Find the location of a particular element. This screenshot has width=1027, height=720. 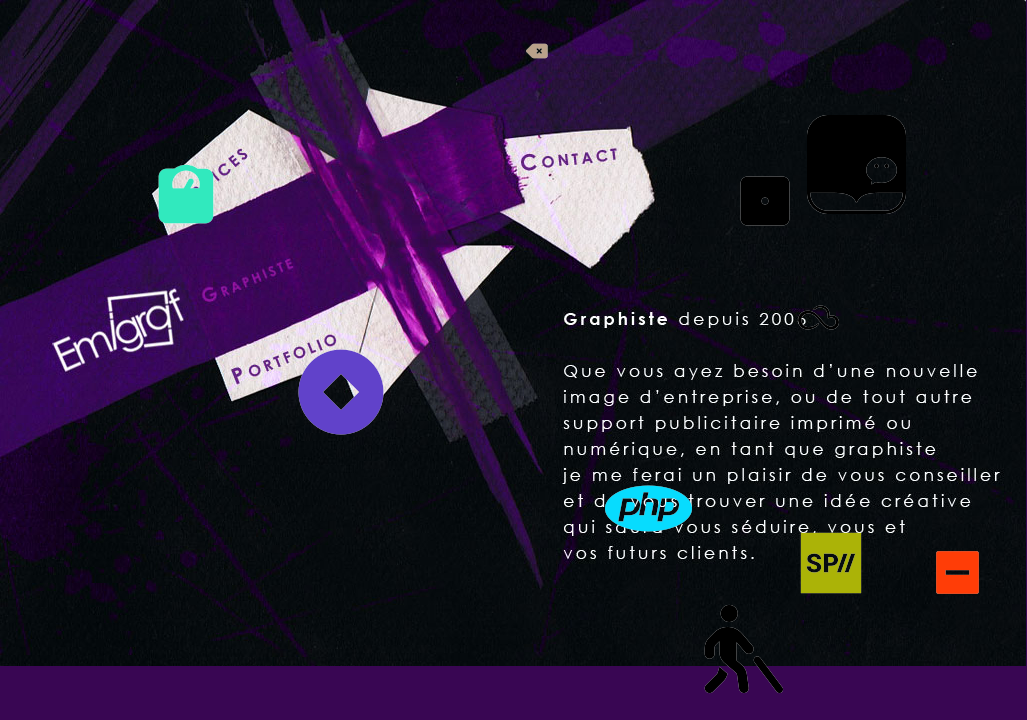

skyatlas brand logo is located at coordinates (818, 317).